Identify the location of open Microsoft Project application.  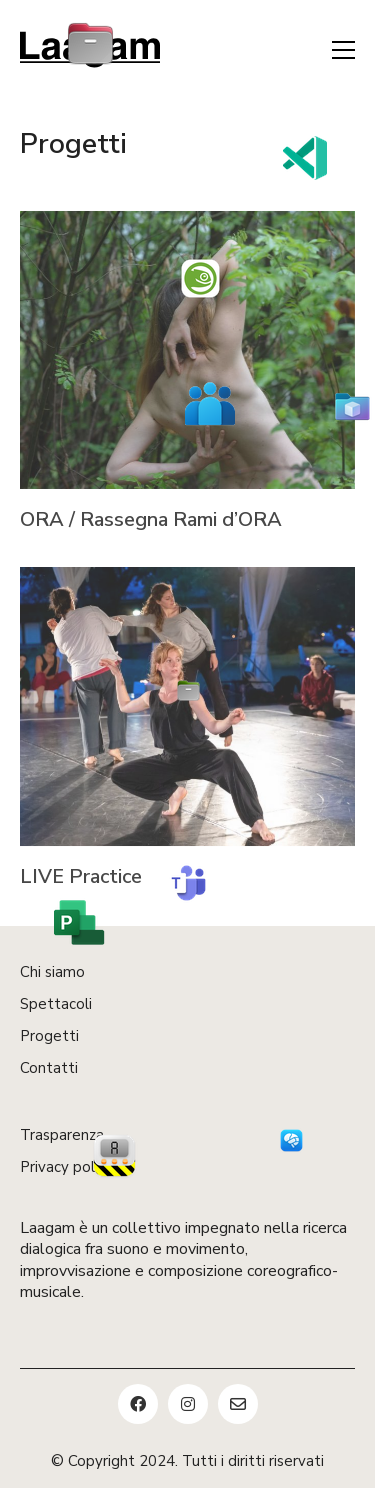
(79, 922).